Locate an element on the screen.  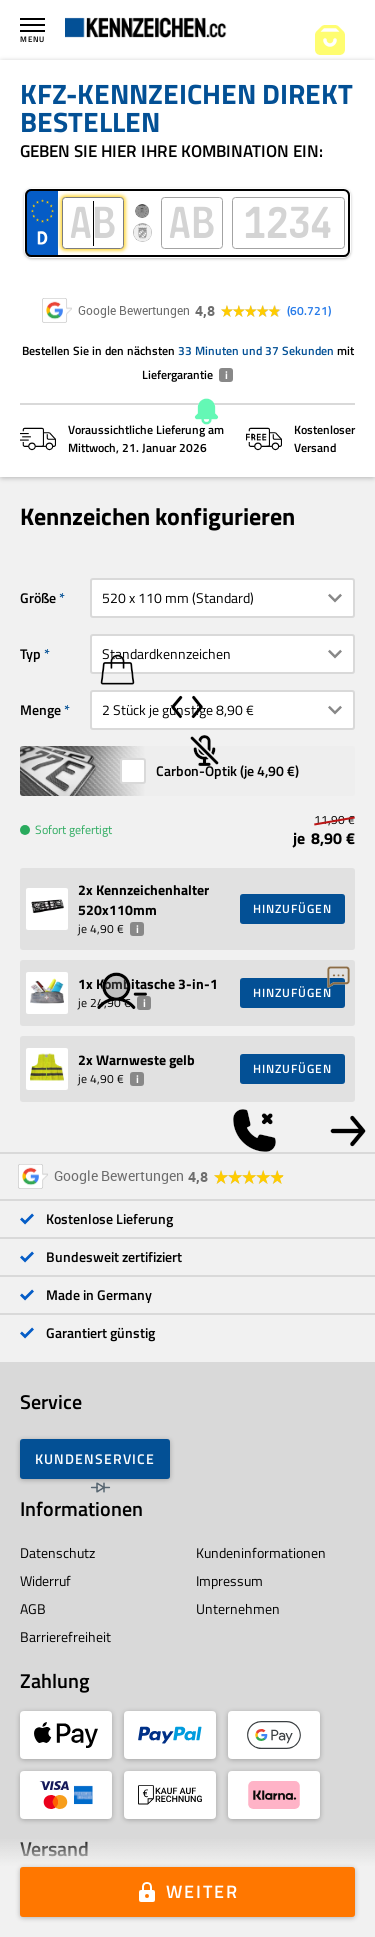
view or edit source code is located at coordinates (187, 707).